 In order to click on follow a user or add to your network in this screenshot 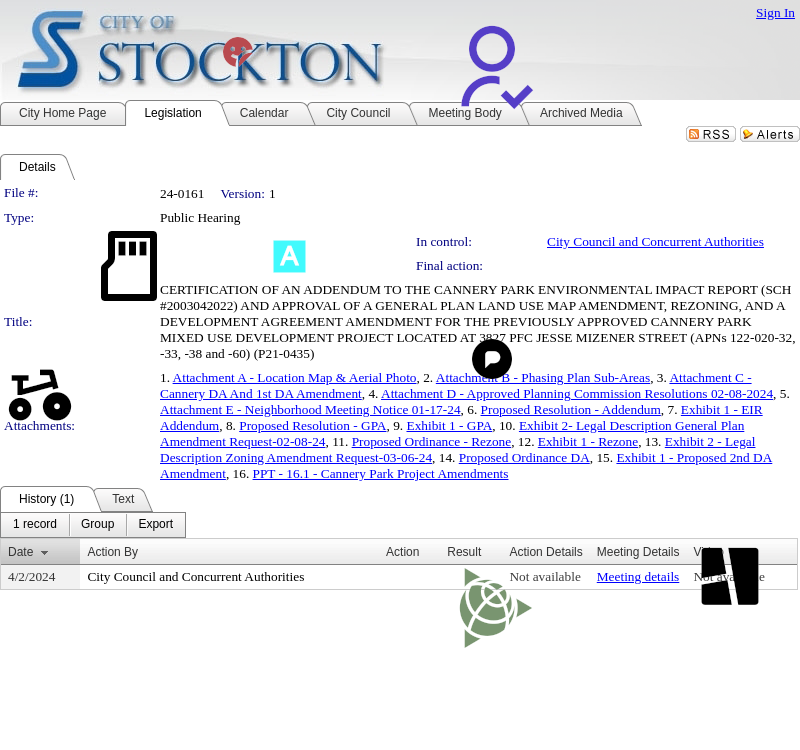, I will do `click(492, 68)`.